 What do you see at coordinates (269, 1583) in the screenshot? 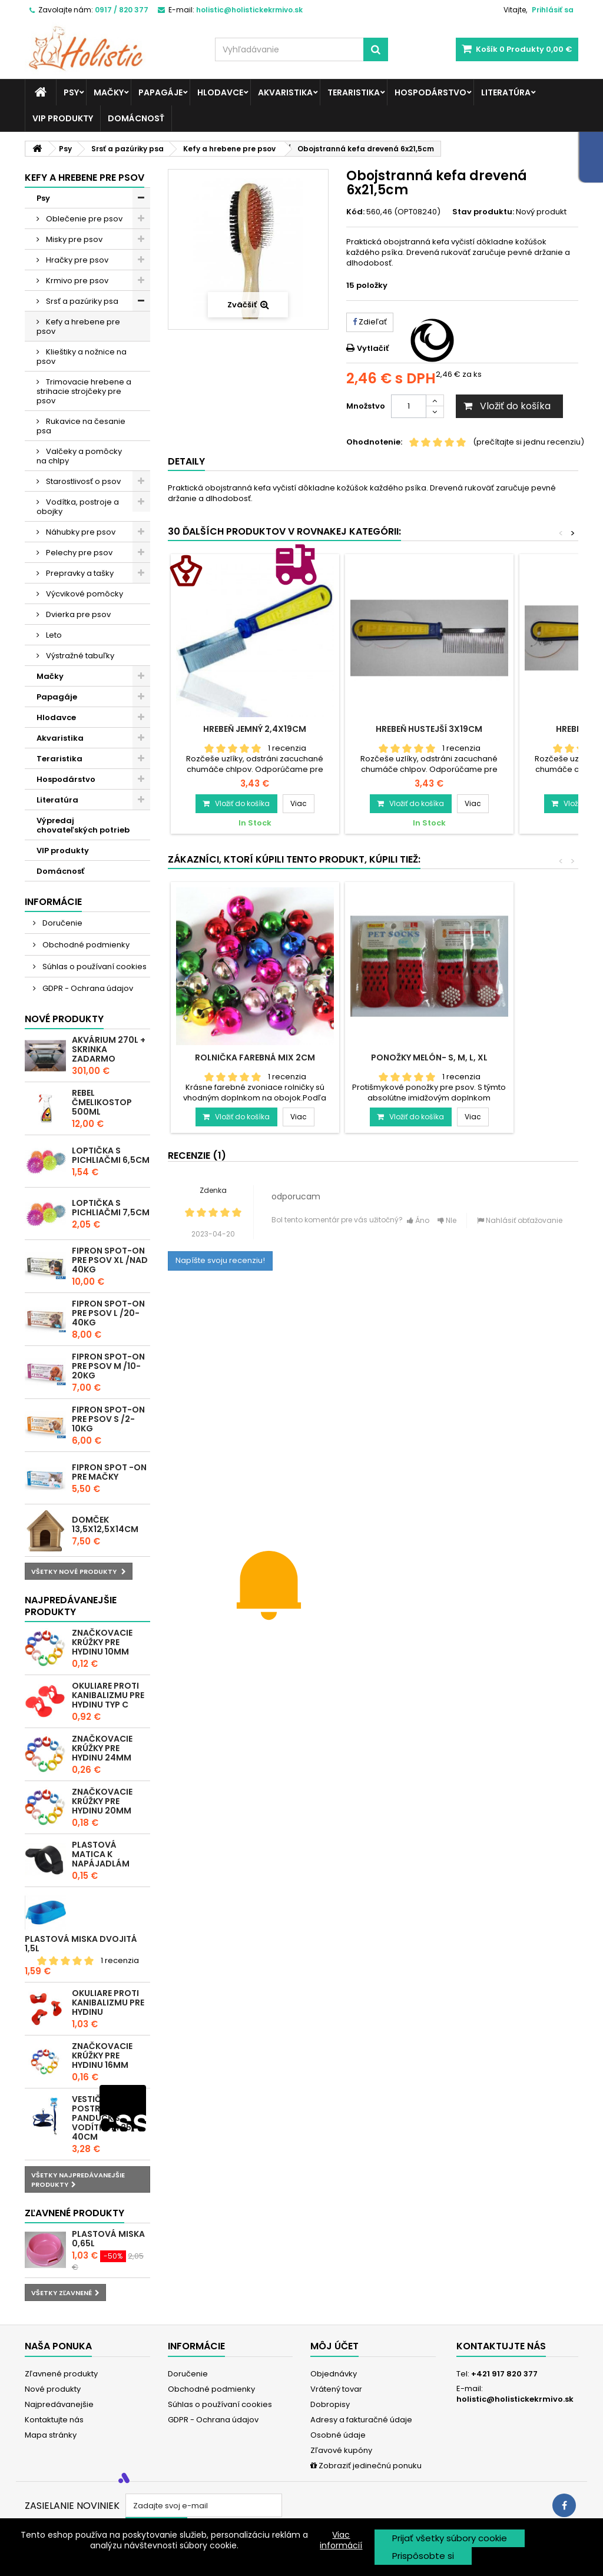
I see `view your notifications` at bounding box center [269, 1583].